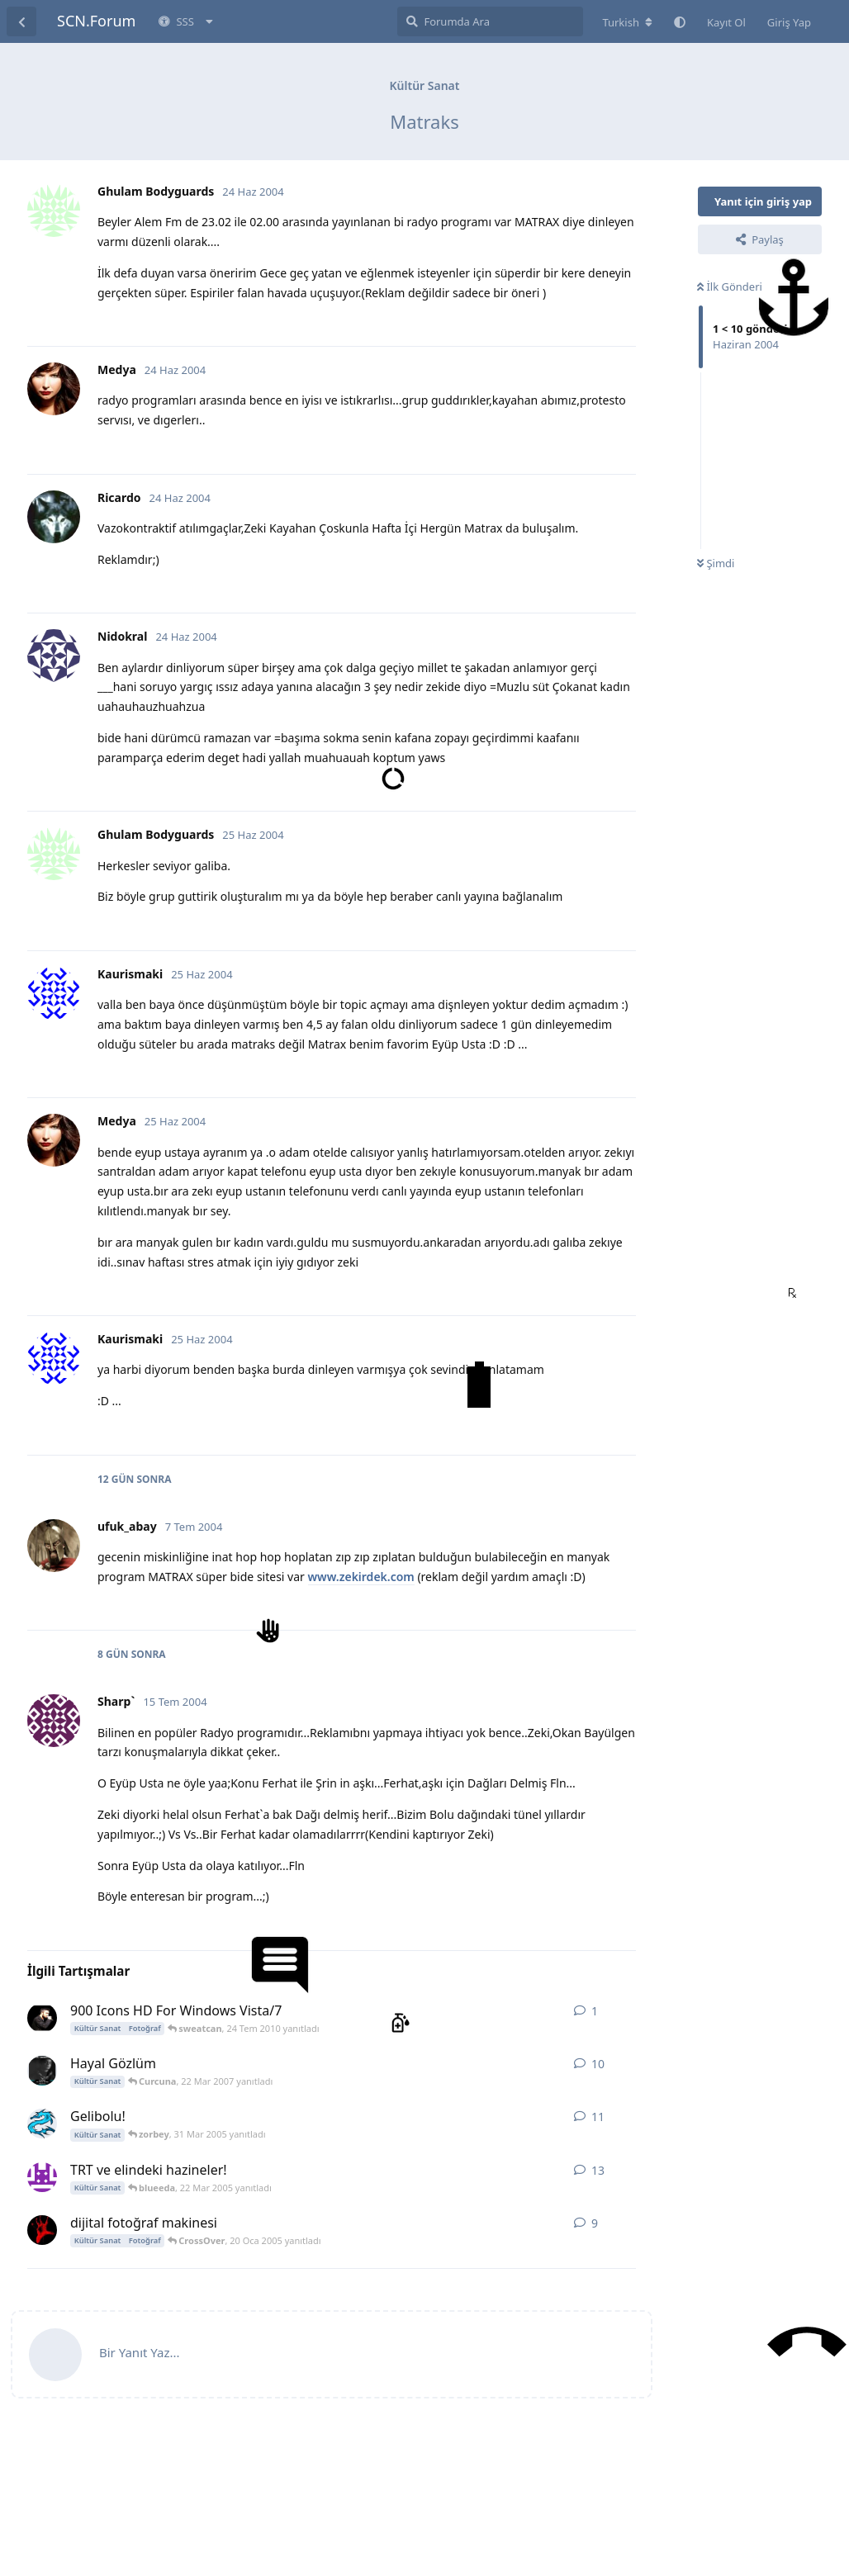  Describe the element at coordinates (400, 2023) in the screenshot. I see `access hand sanitizer station information` at that location.